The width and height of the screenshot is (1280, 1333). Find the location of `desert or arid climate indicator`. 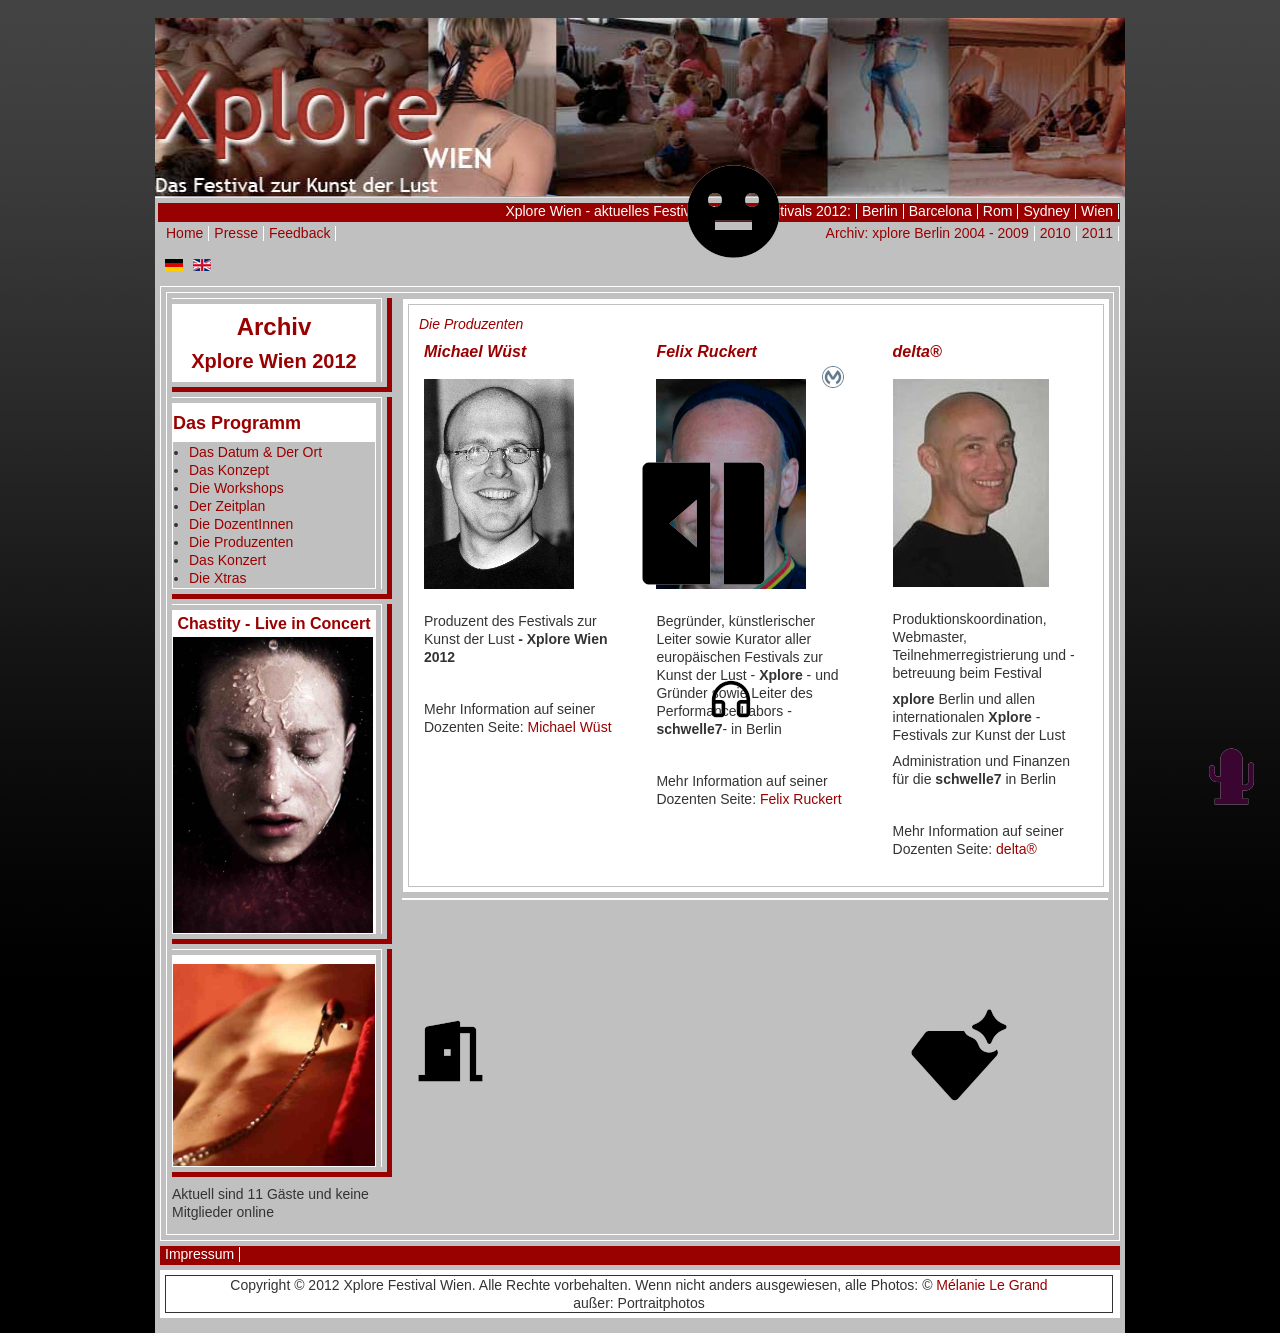

desert or arid climate indicator is located at coordinates (1231, 776).